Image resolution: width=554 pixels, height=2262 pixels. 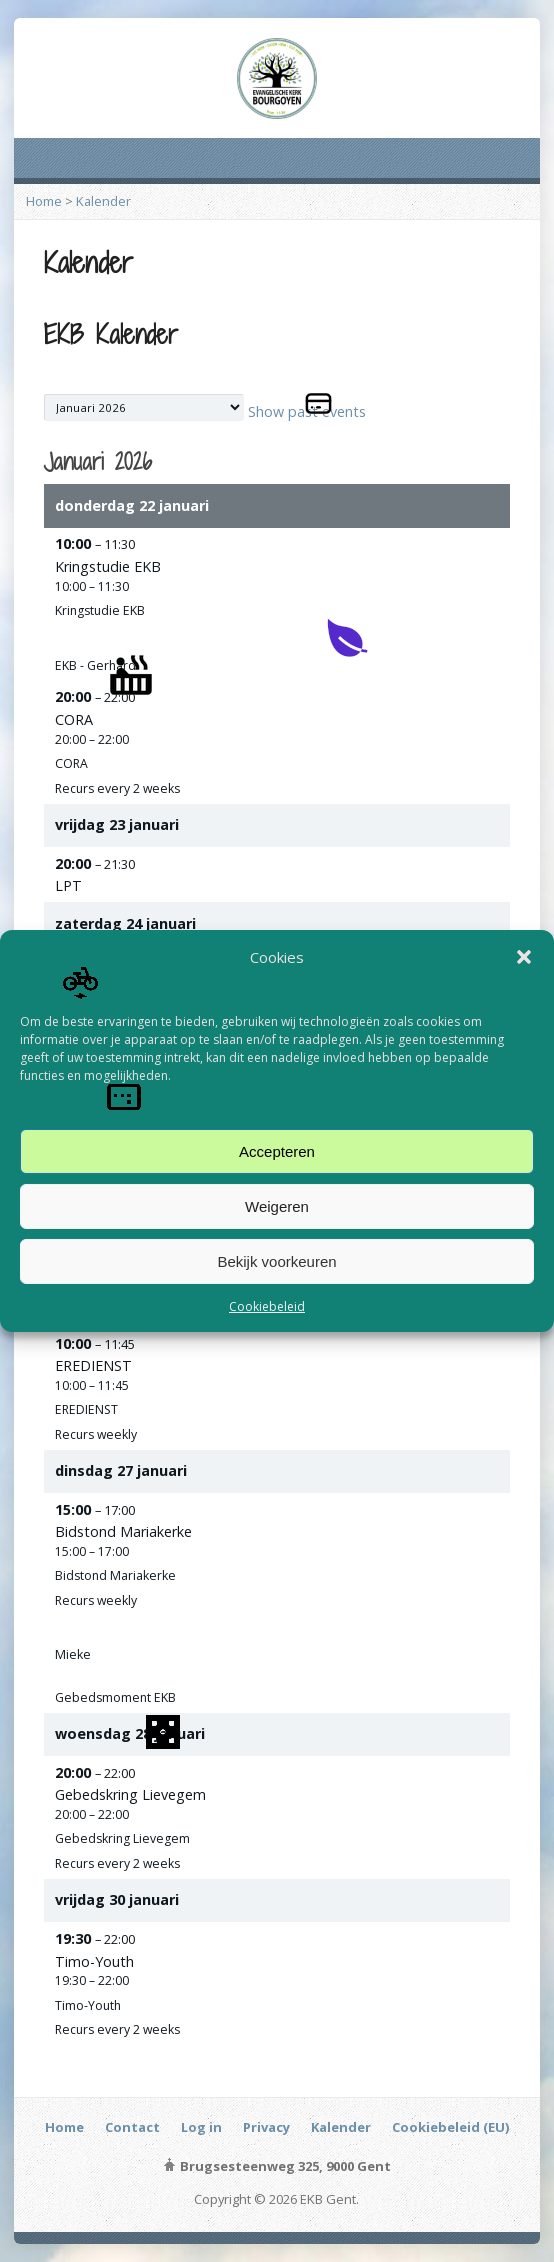 What do you see at coordinates (318, 403) in the screenshot?
I see `manage payment methods` at bounding box center [318, 403].